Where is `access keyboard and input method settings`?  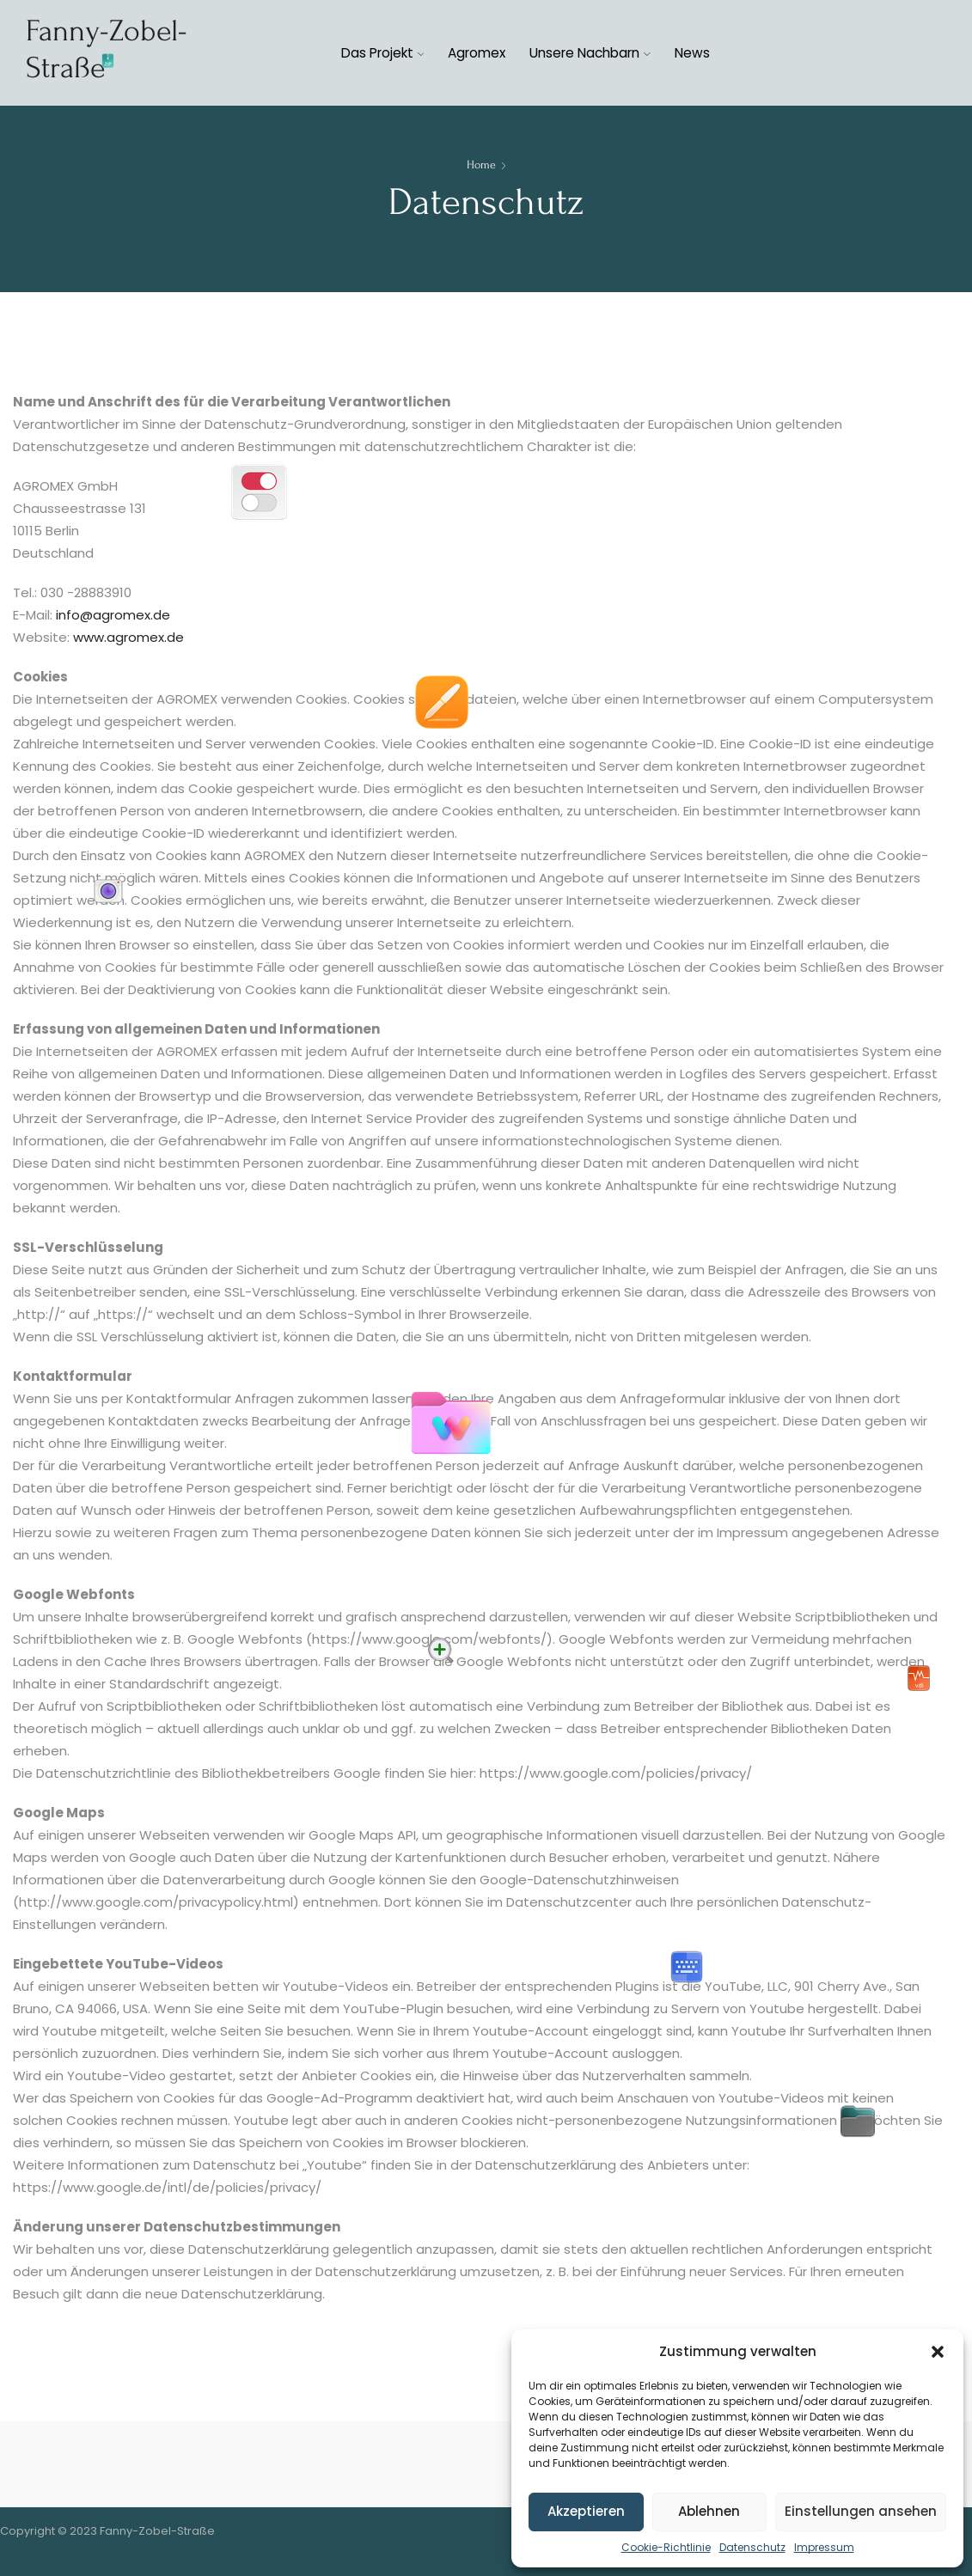 access keyboard and input method settings is located at coordinates (687, 1967).